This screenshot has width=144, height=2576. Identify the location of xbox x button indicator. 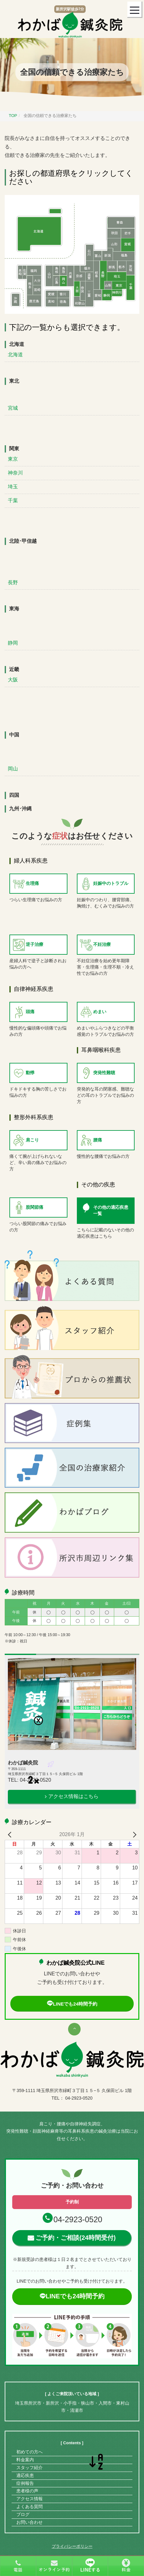
(38, 1720).